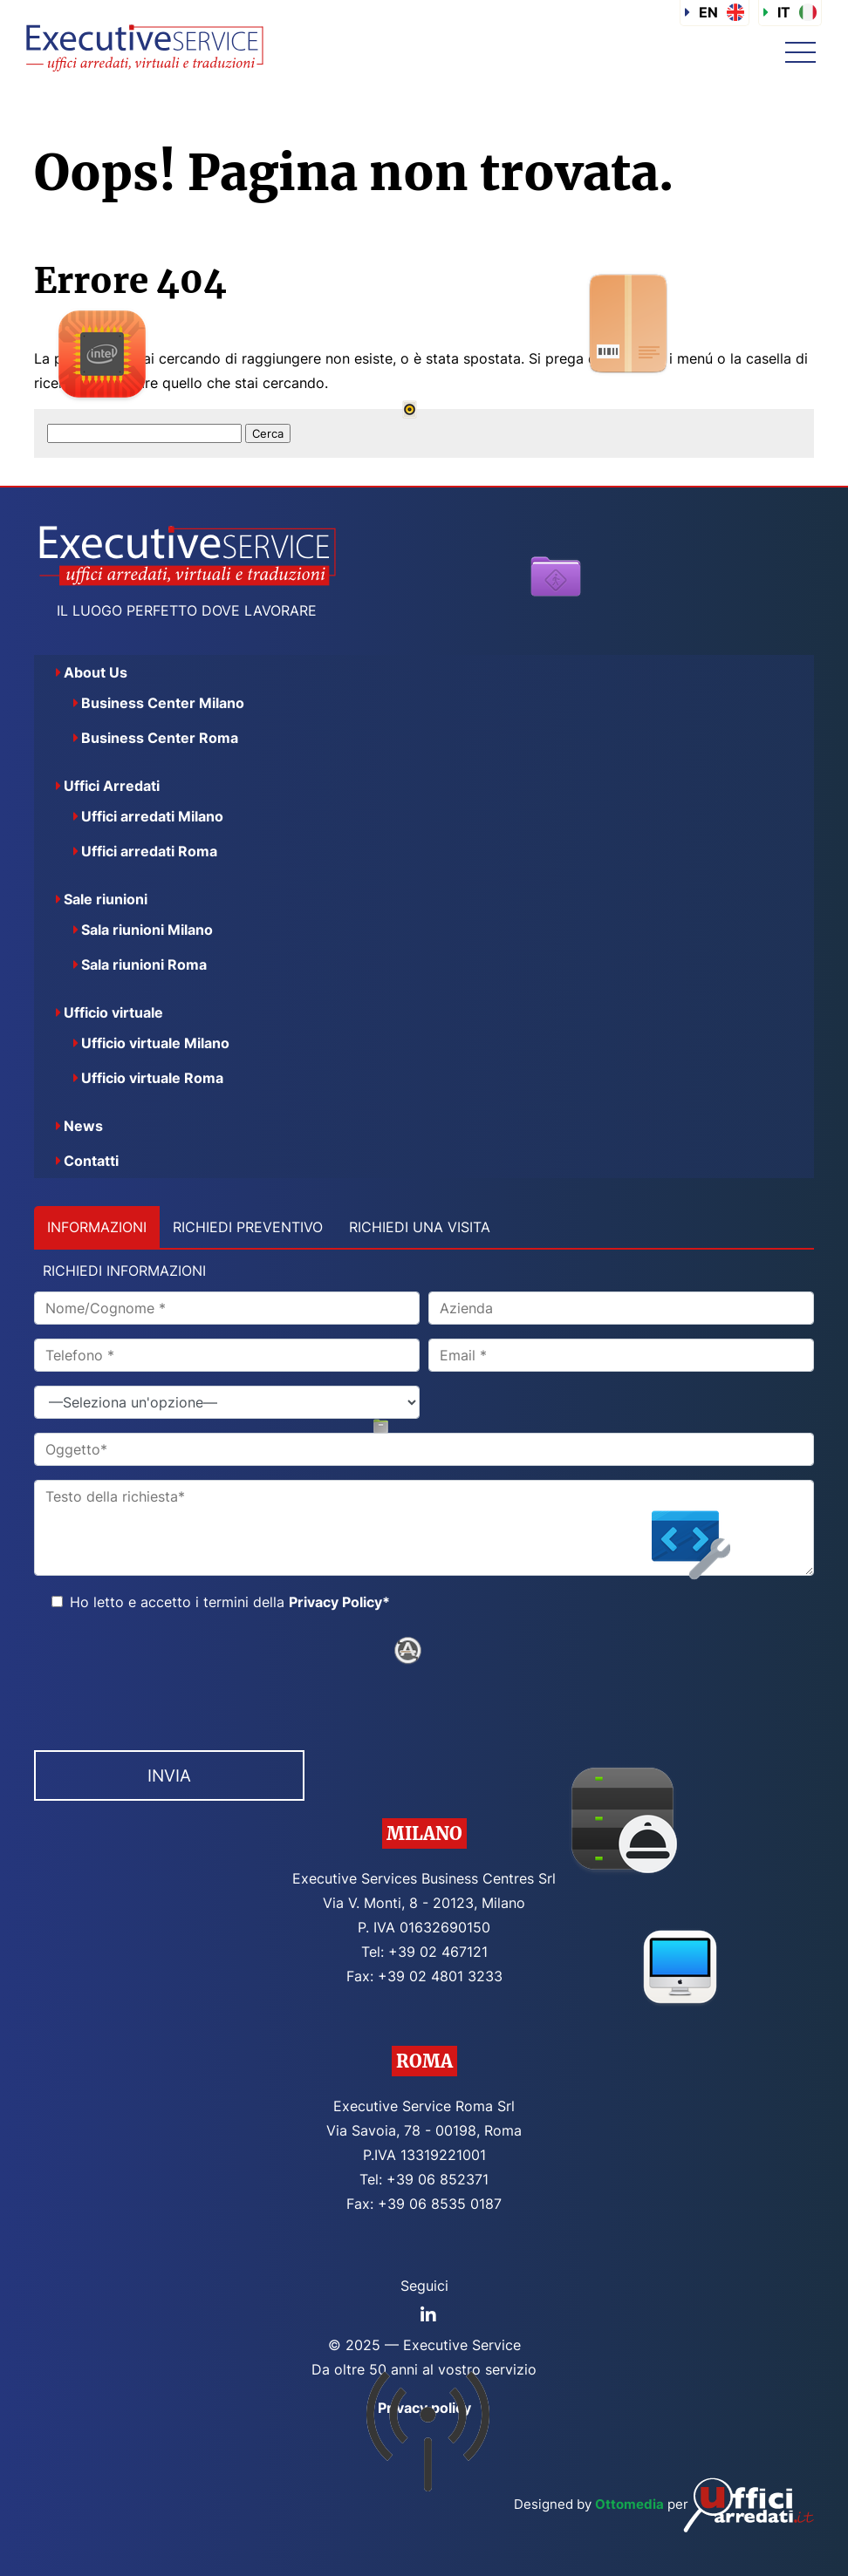 This screenshot has height=2576, width=848. Describe the element at coordinates (380, 1426) in the screenshot. I see `open the file manager application` at that location.